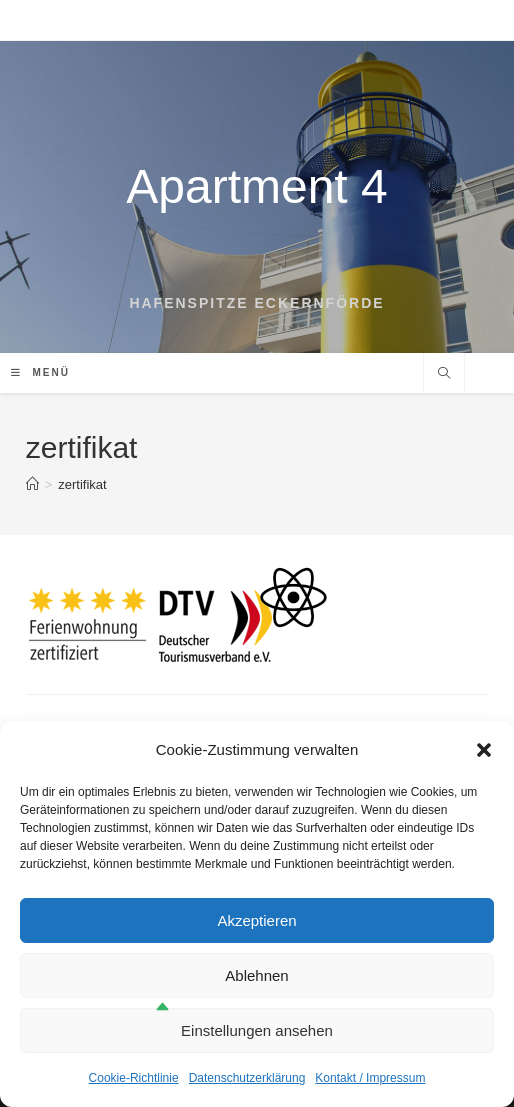  What do you see at coordinates (162, 1006) in the screenshot?
I see `collapse an expanded section or dropdown` at bounding box center [162, 1006].